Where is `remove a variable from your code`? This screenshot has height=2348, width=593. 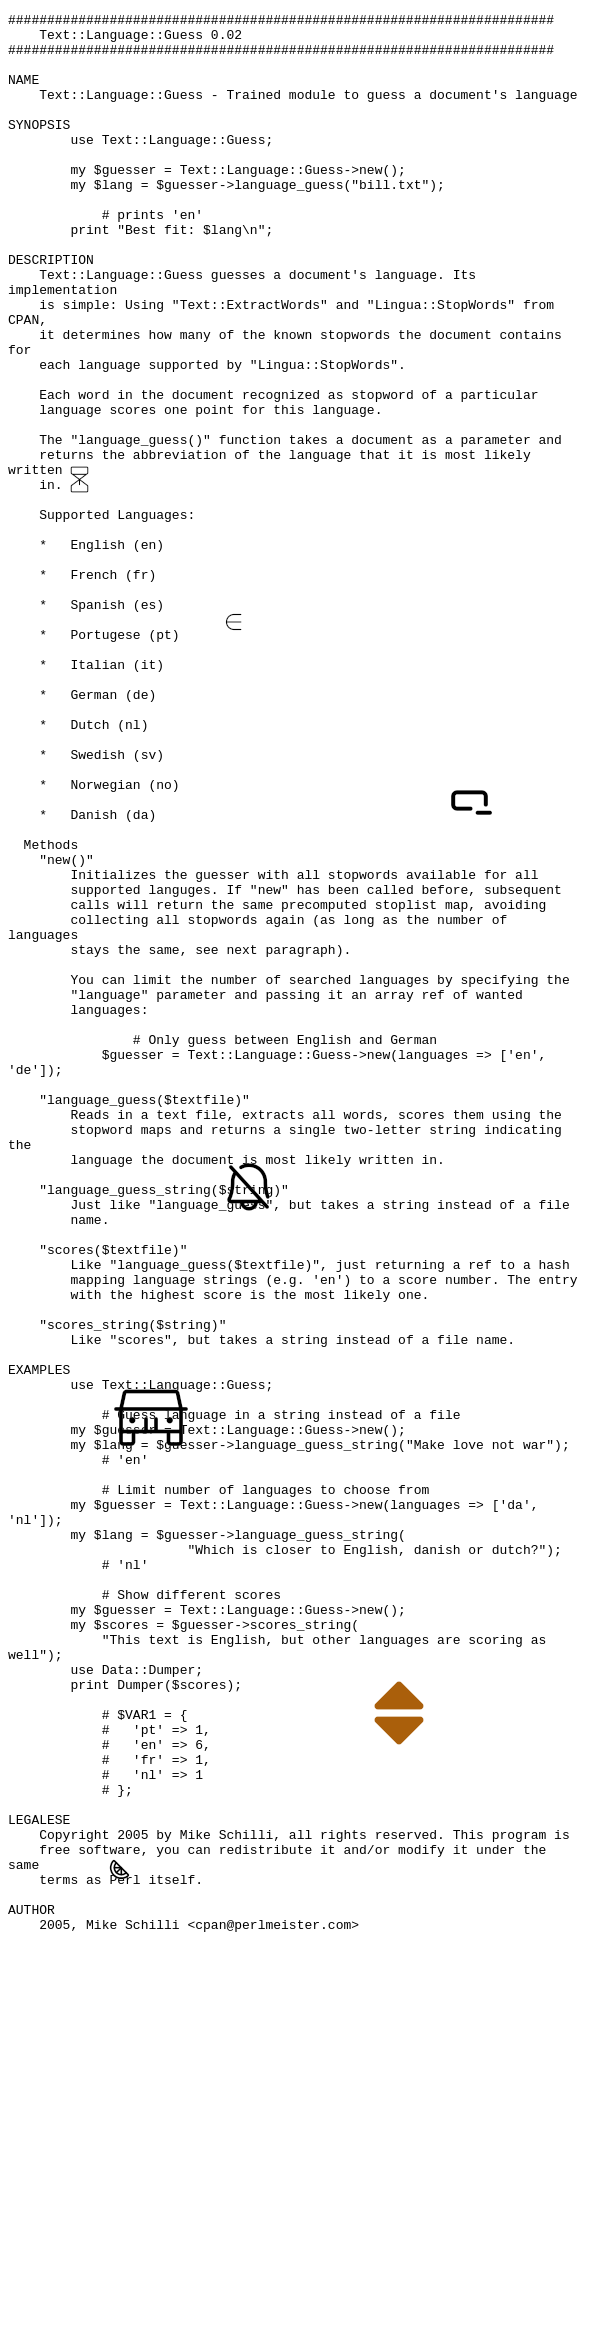
remove a variable from your code is located at coordinates (469, 800).